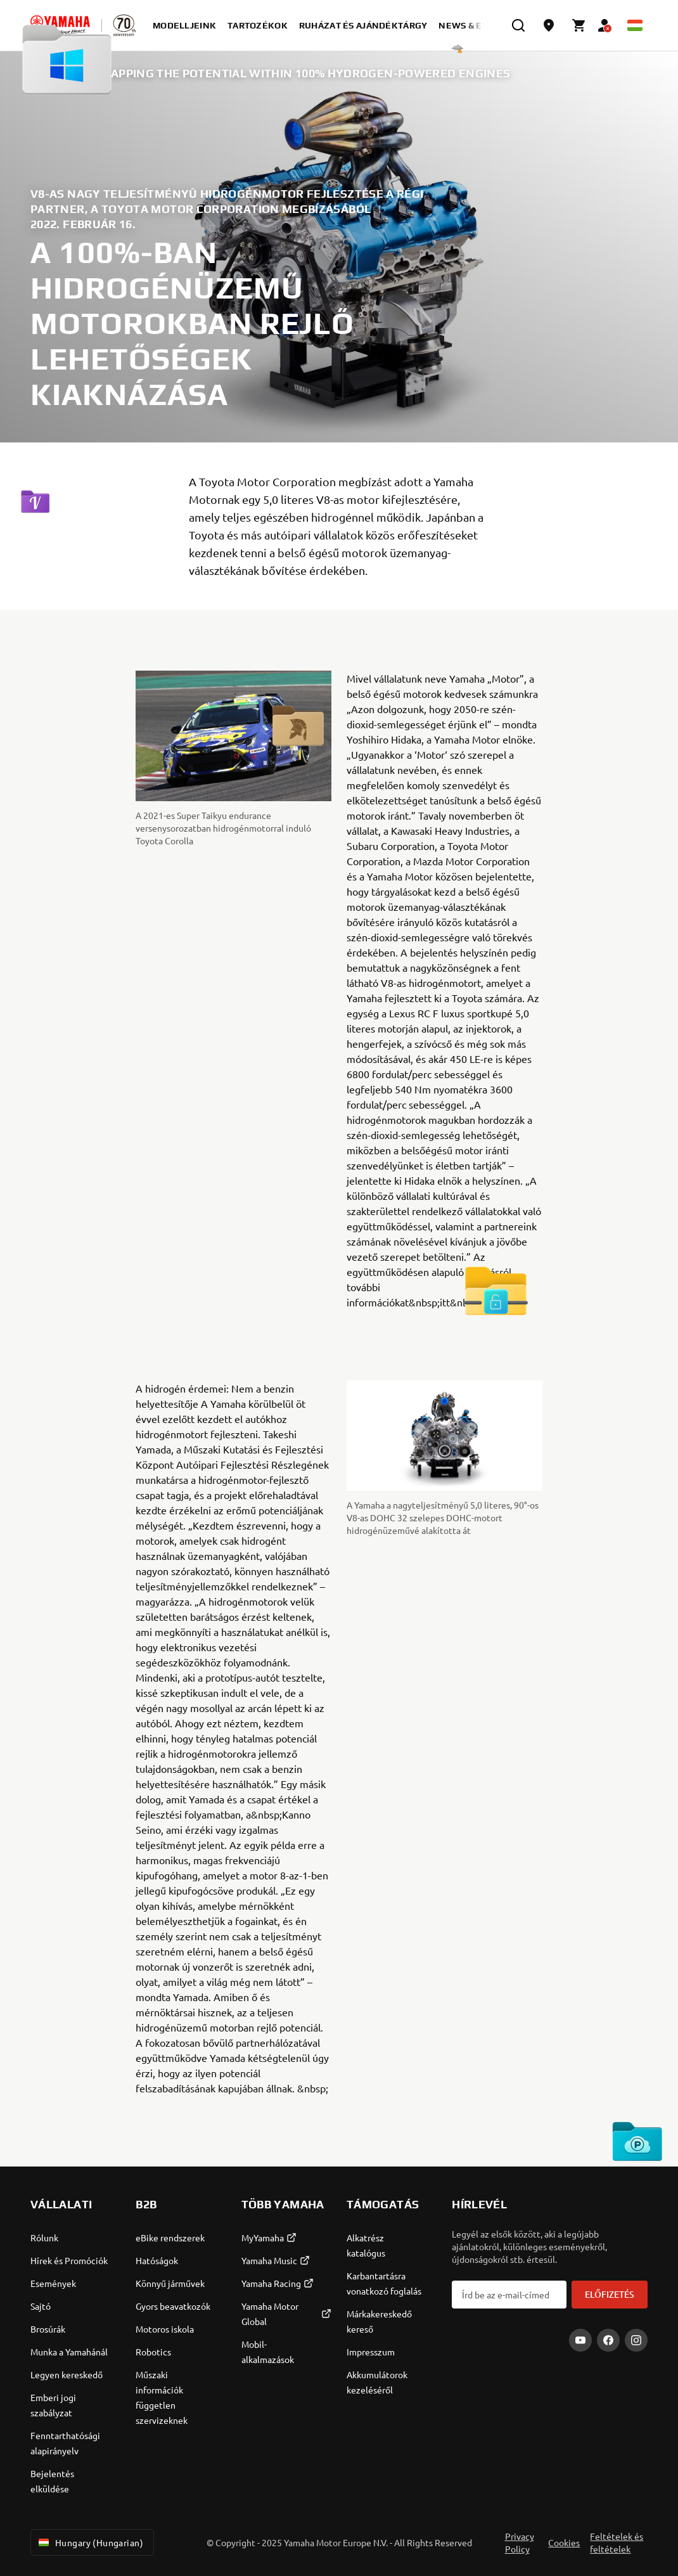 Image resolution: width=678 pixels, height=2576 pixels. Describe the element at coordinates (637, 2142) in the screenshot. I see `open pCloud folder` at that location.